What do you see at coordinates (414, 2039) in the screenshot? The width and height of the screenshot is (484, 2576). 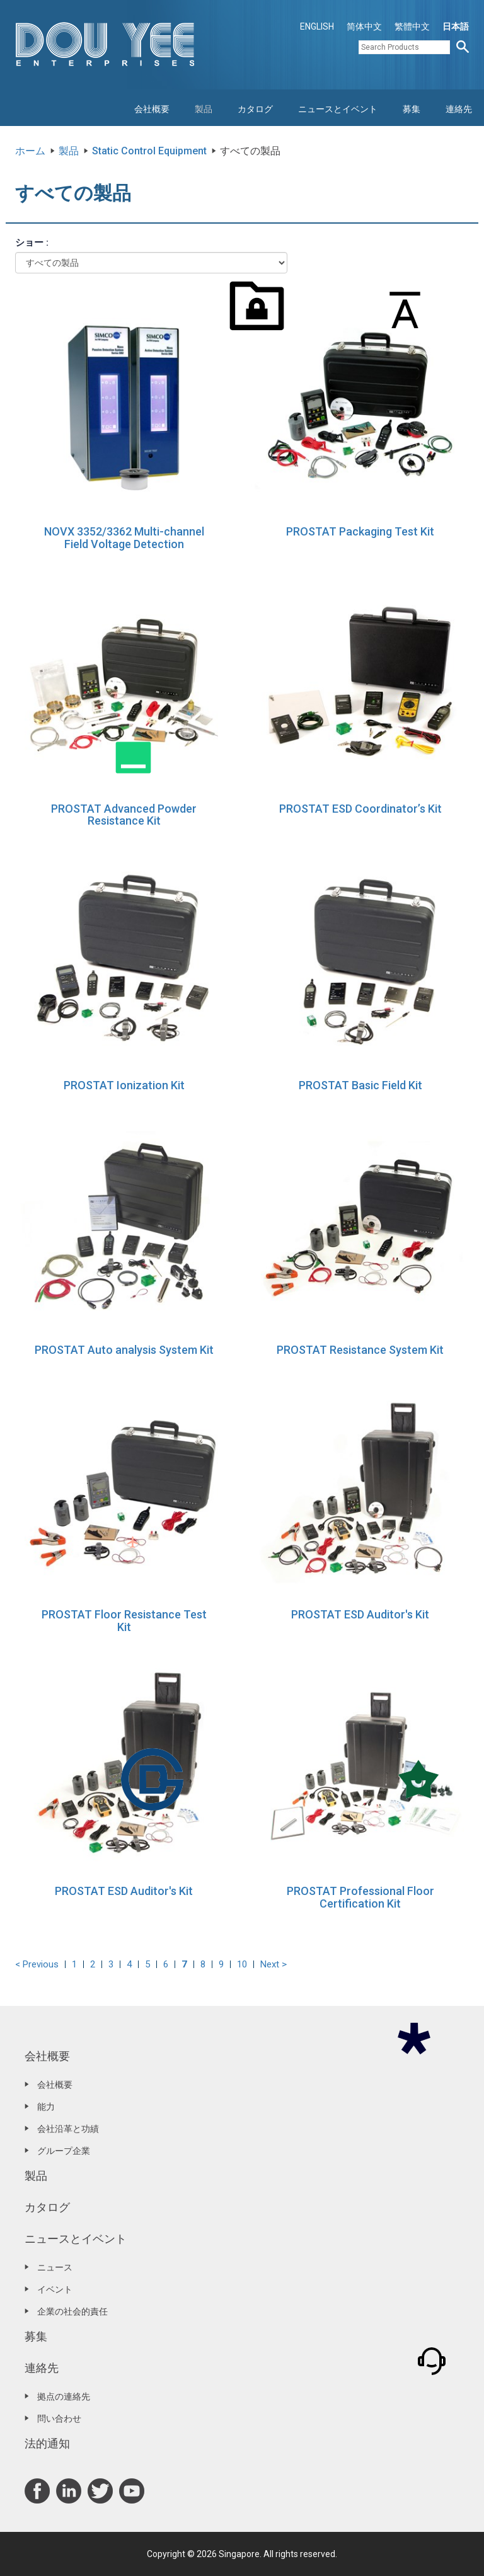 I see `diaspora social network logo` at bounding box center [414, 2039].